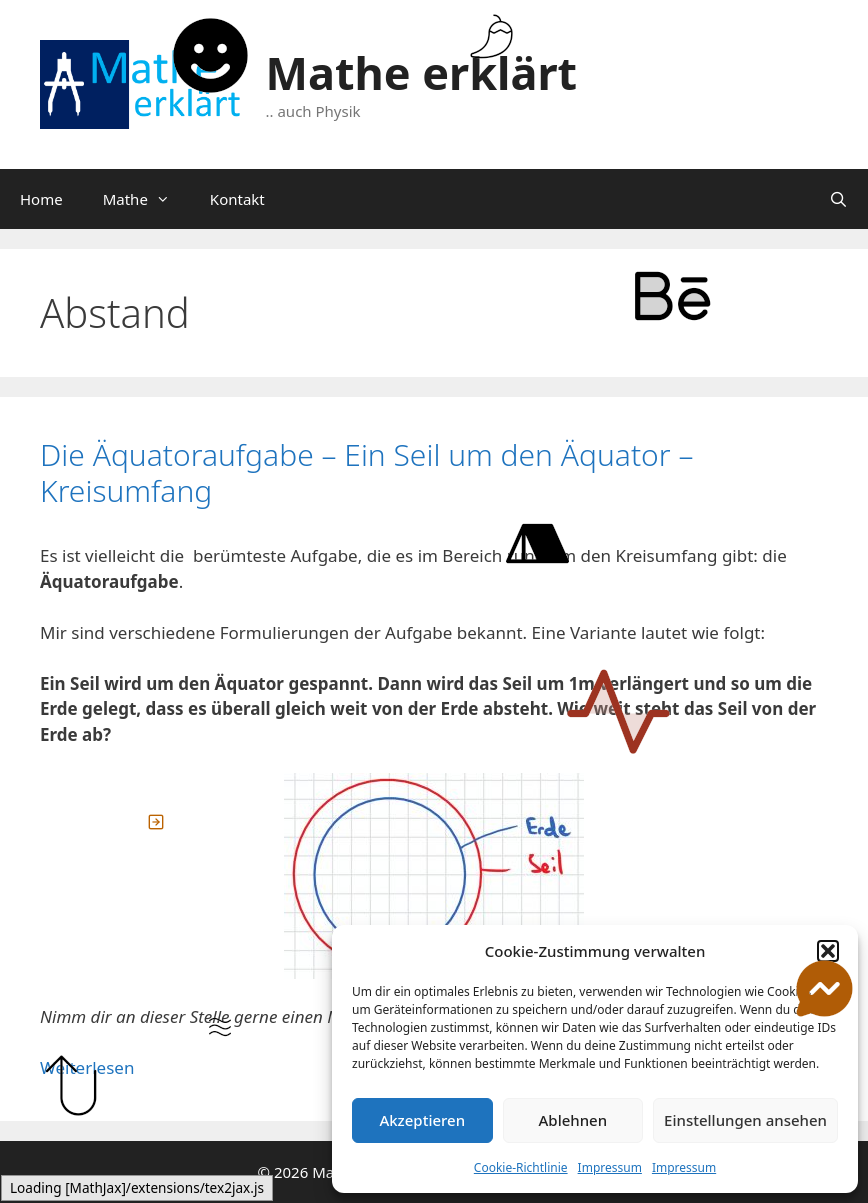 Image resolution: width=868 pixels, height=1203 pixels. Describe the element at coordinates (156, 822) in the screenshot. I see `proceed to the next step or screen` at that location.